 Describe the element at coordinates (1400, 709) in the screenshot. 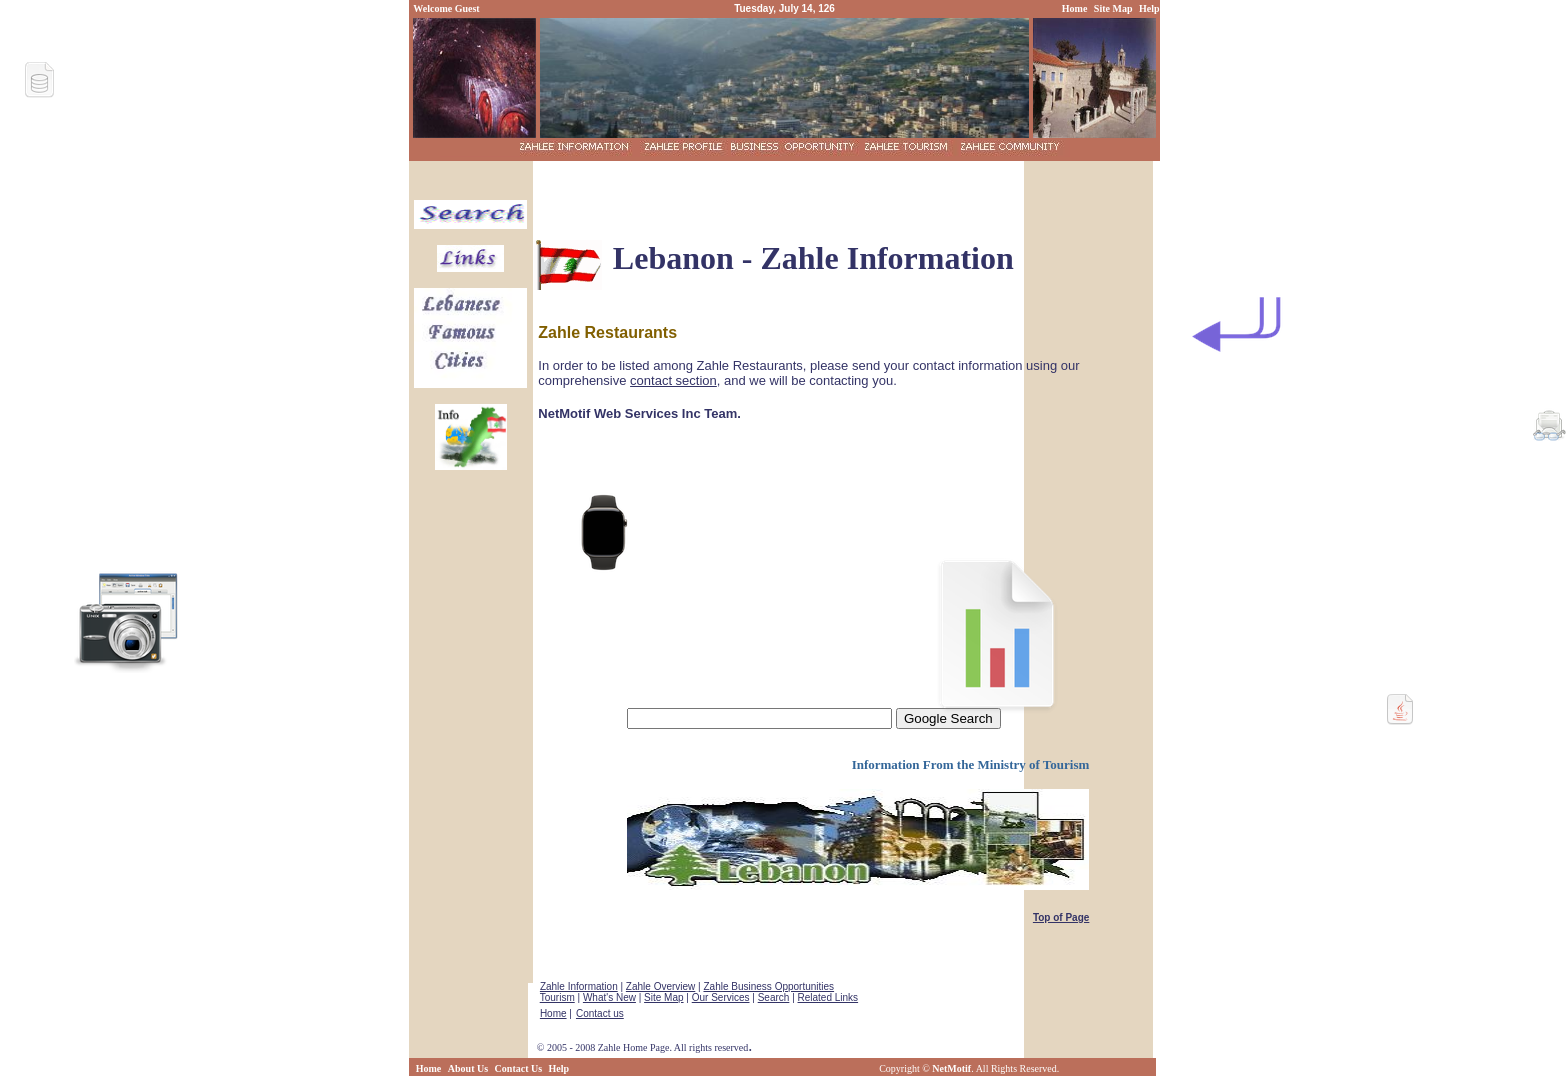

I see `java source code file` at that location.